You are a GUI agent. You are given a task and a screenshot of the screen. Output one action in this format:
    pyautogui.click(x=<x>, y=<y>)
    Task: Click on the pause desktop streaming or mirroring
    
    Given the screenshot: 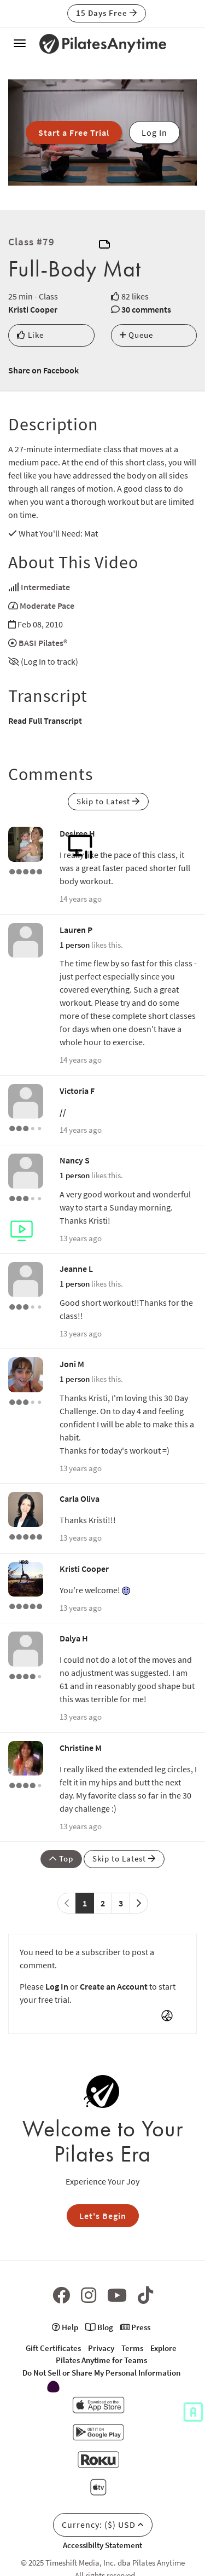 What is the action you would take?
    pyautogui.click(x=80, y=845)
    